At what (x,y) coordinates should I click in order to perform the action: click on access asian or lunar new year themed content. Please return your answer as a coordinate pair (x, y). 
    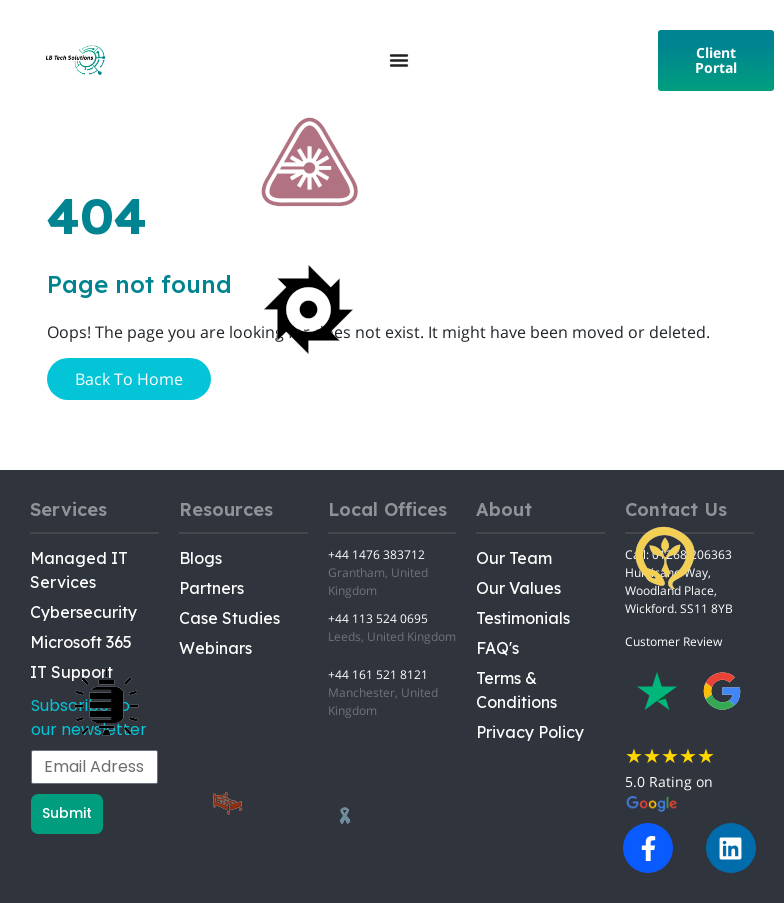
    Looking at the image, I should click on (106, 701).